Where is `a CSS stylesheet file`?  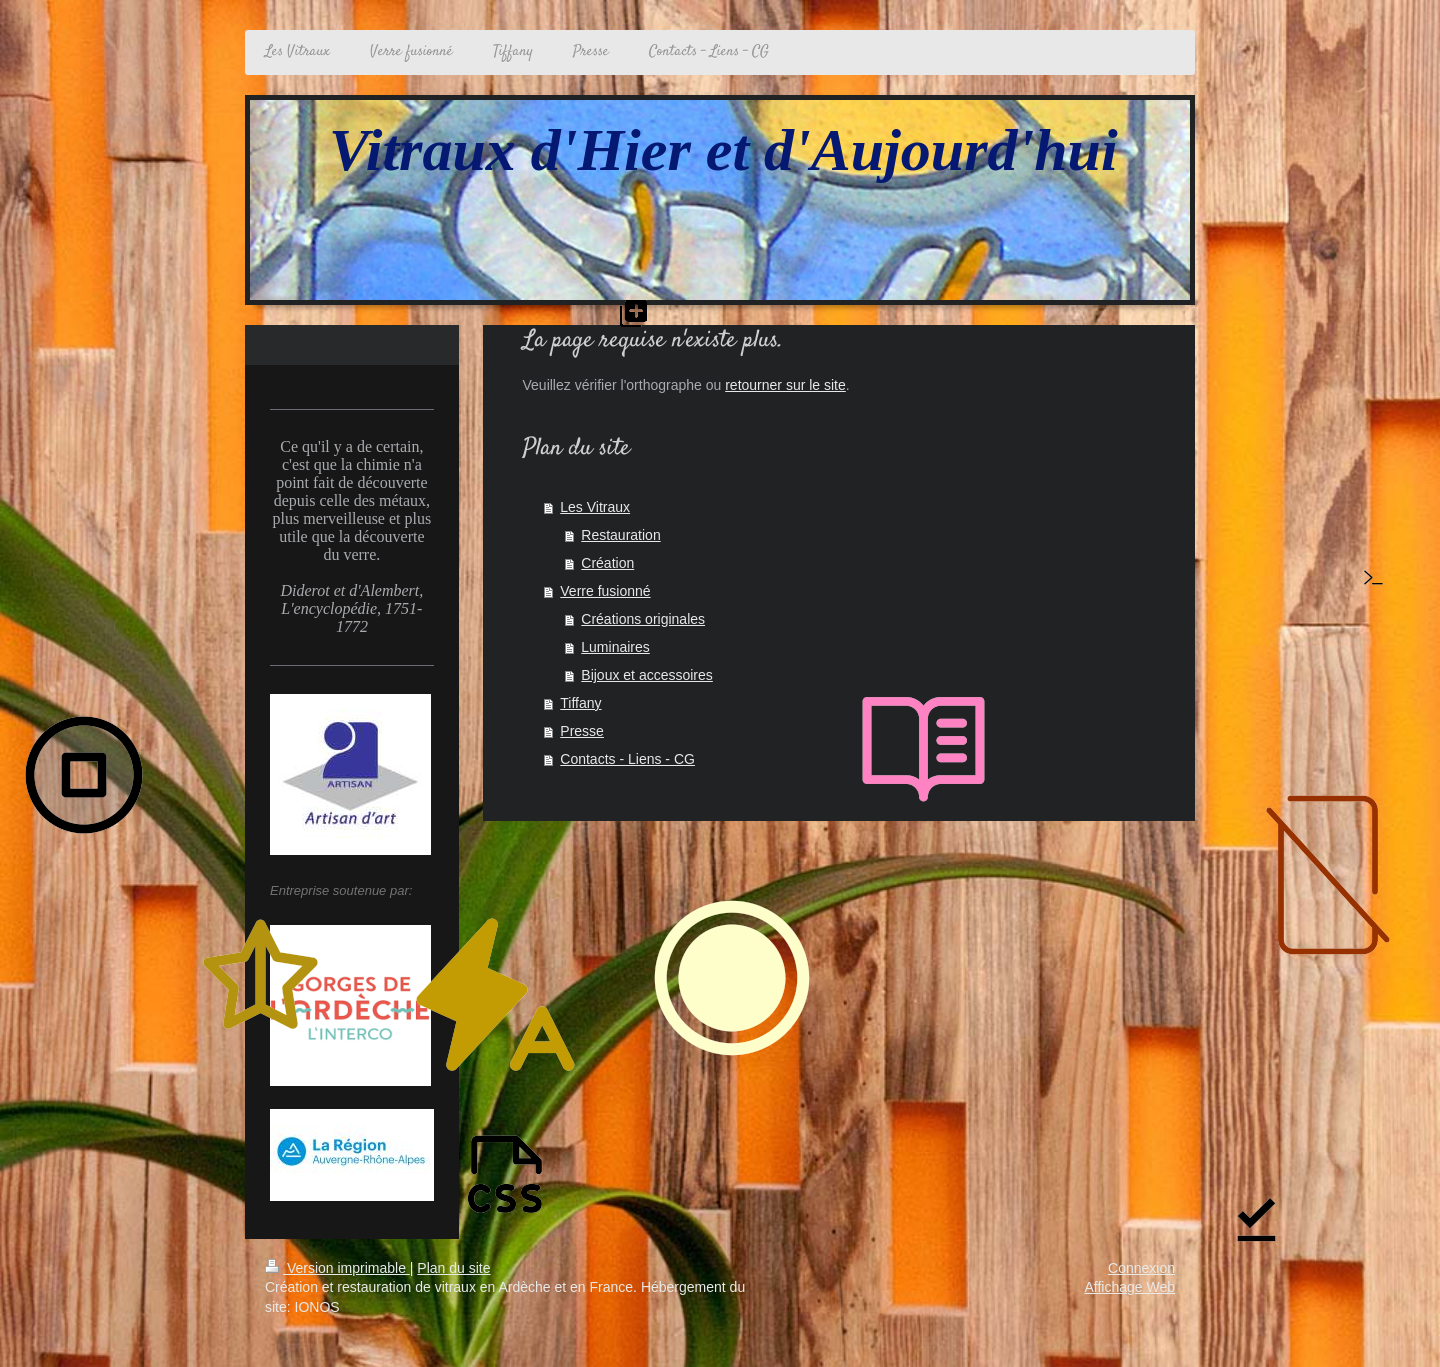 a CSS stylesheet file is located at coordinates (506, 1177).